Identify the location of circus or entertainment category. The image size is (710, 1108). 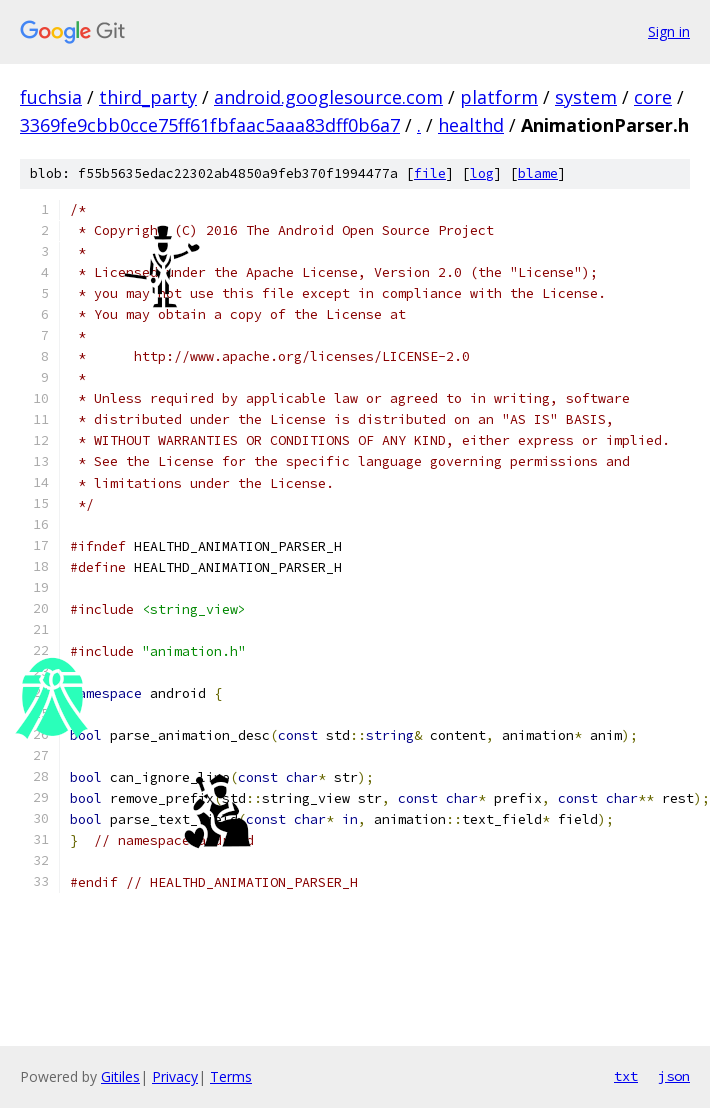
(163, 266).